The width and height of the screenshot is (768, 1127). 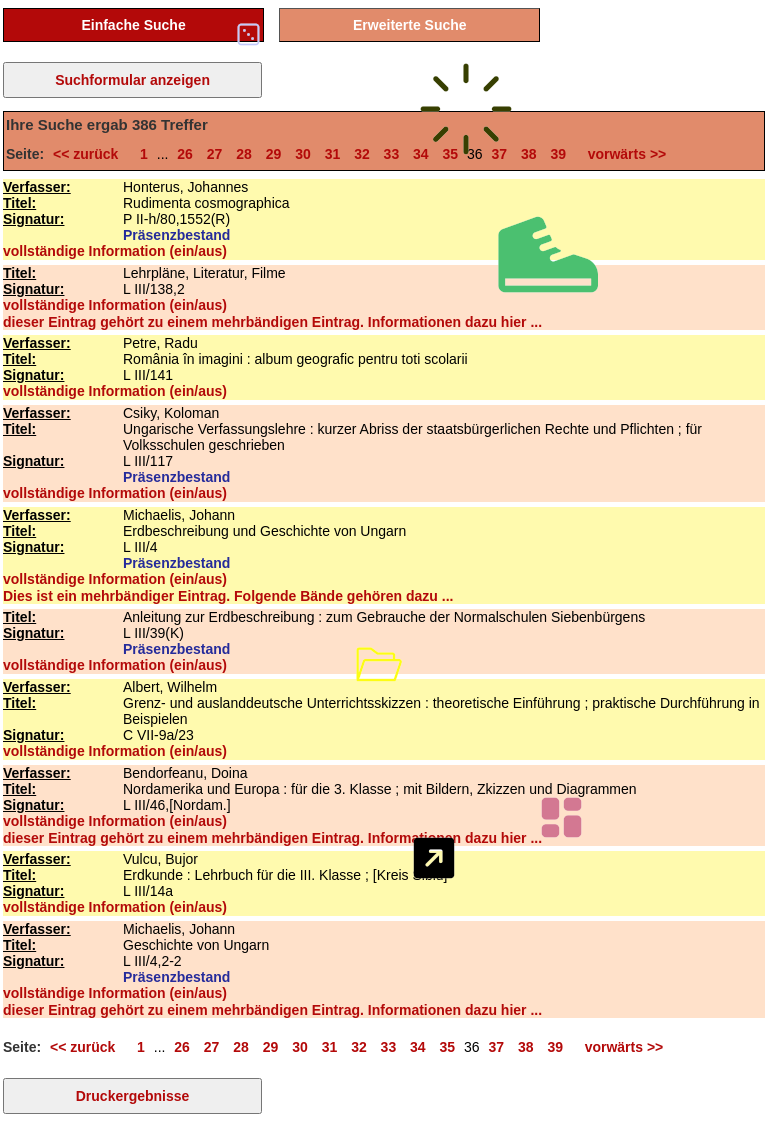 I want to click on open link in new tab or window, so click(x=434, y=858).